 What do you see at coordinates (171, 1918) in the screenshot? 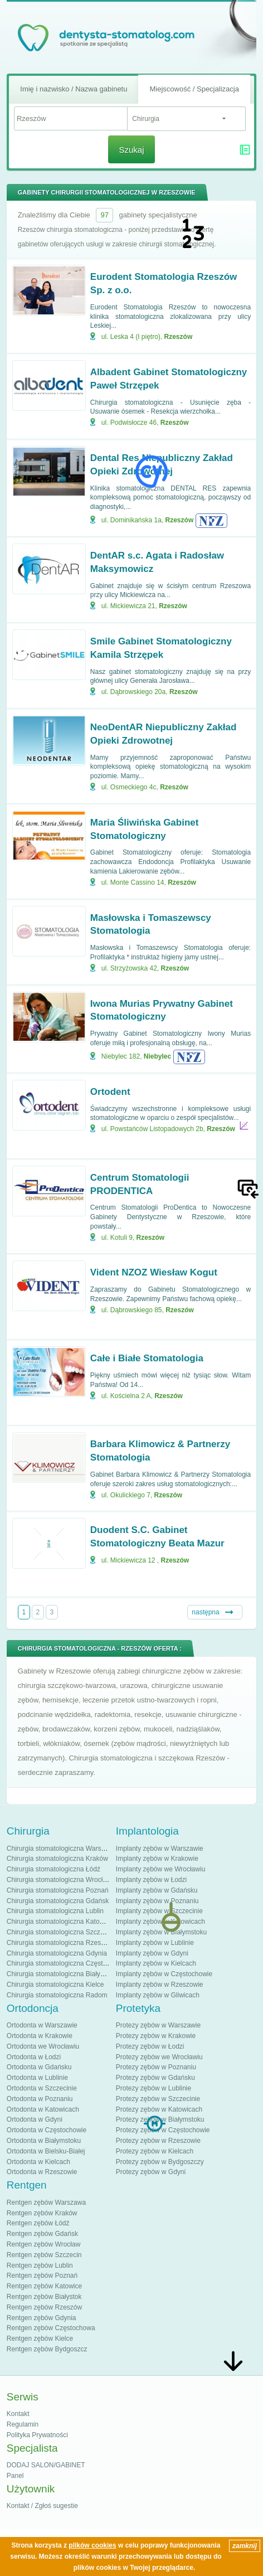
I see `select genderless or non-binary gender option` at bounding box center [171, 1918].